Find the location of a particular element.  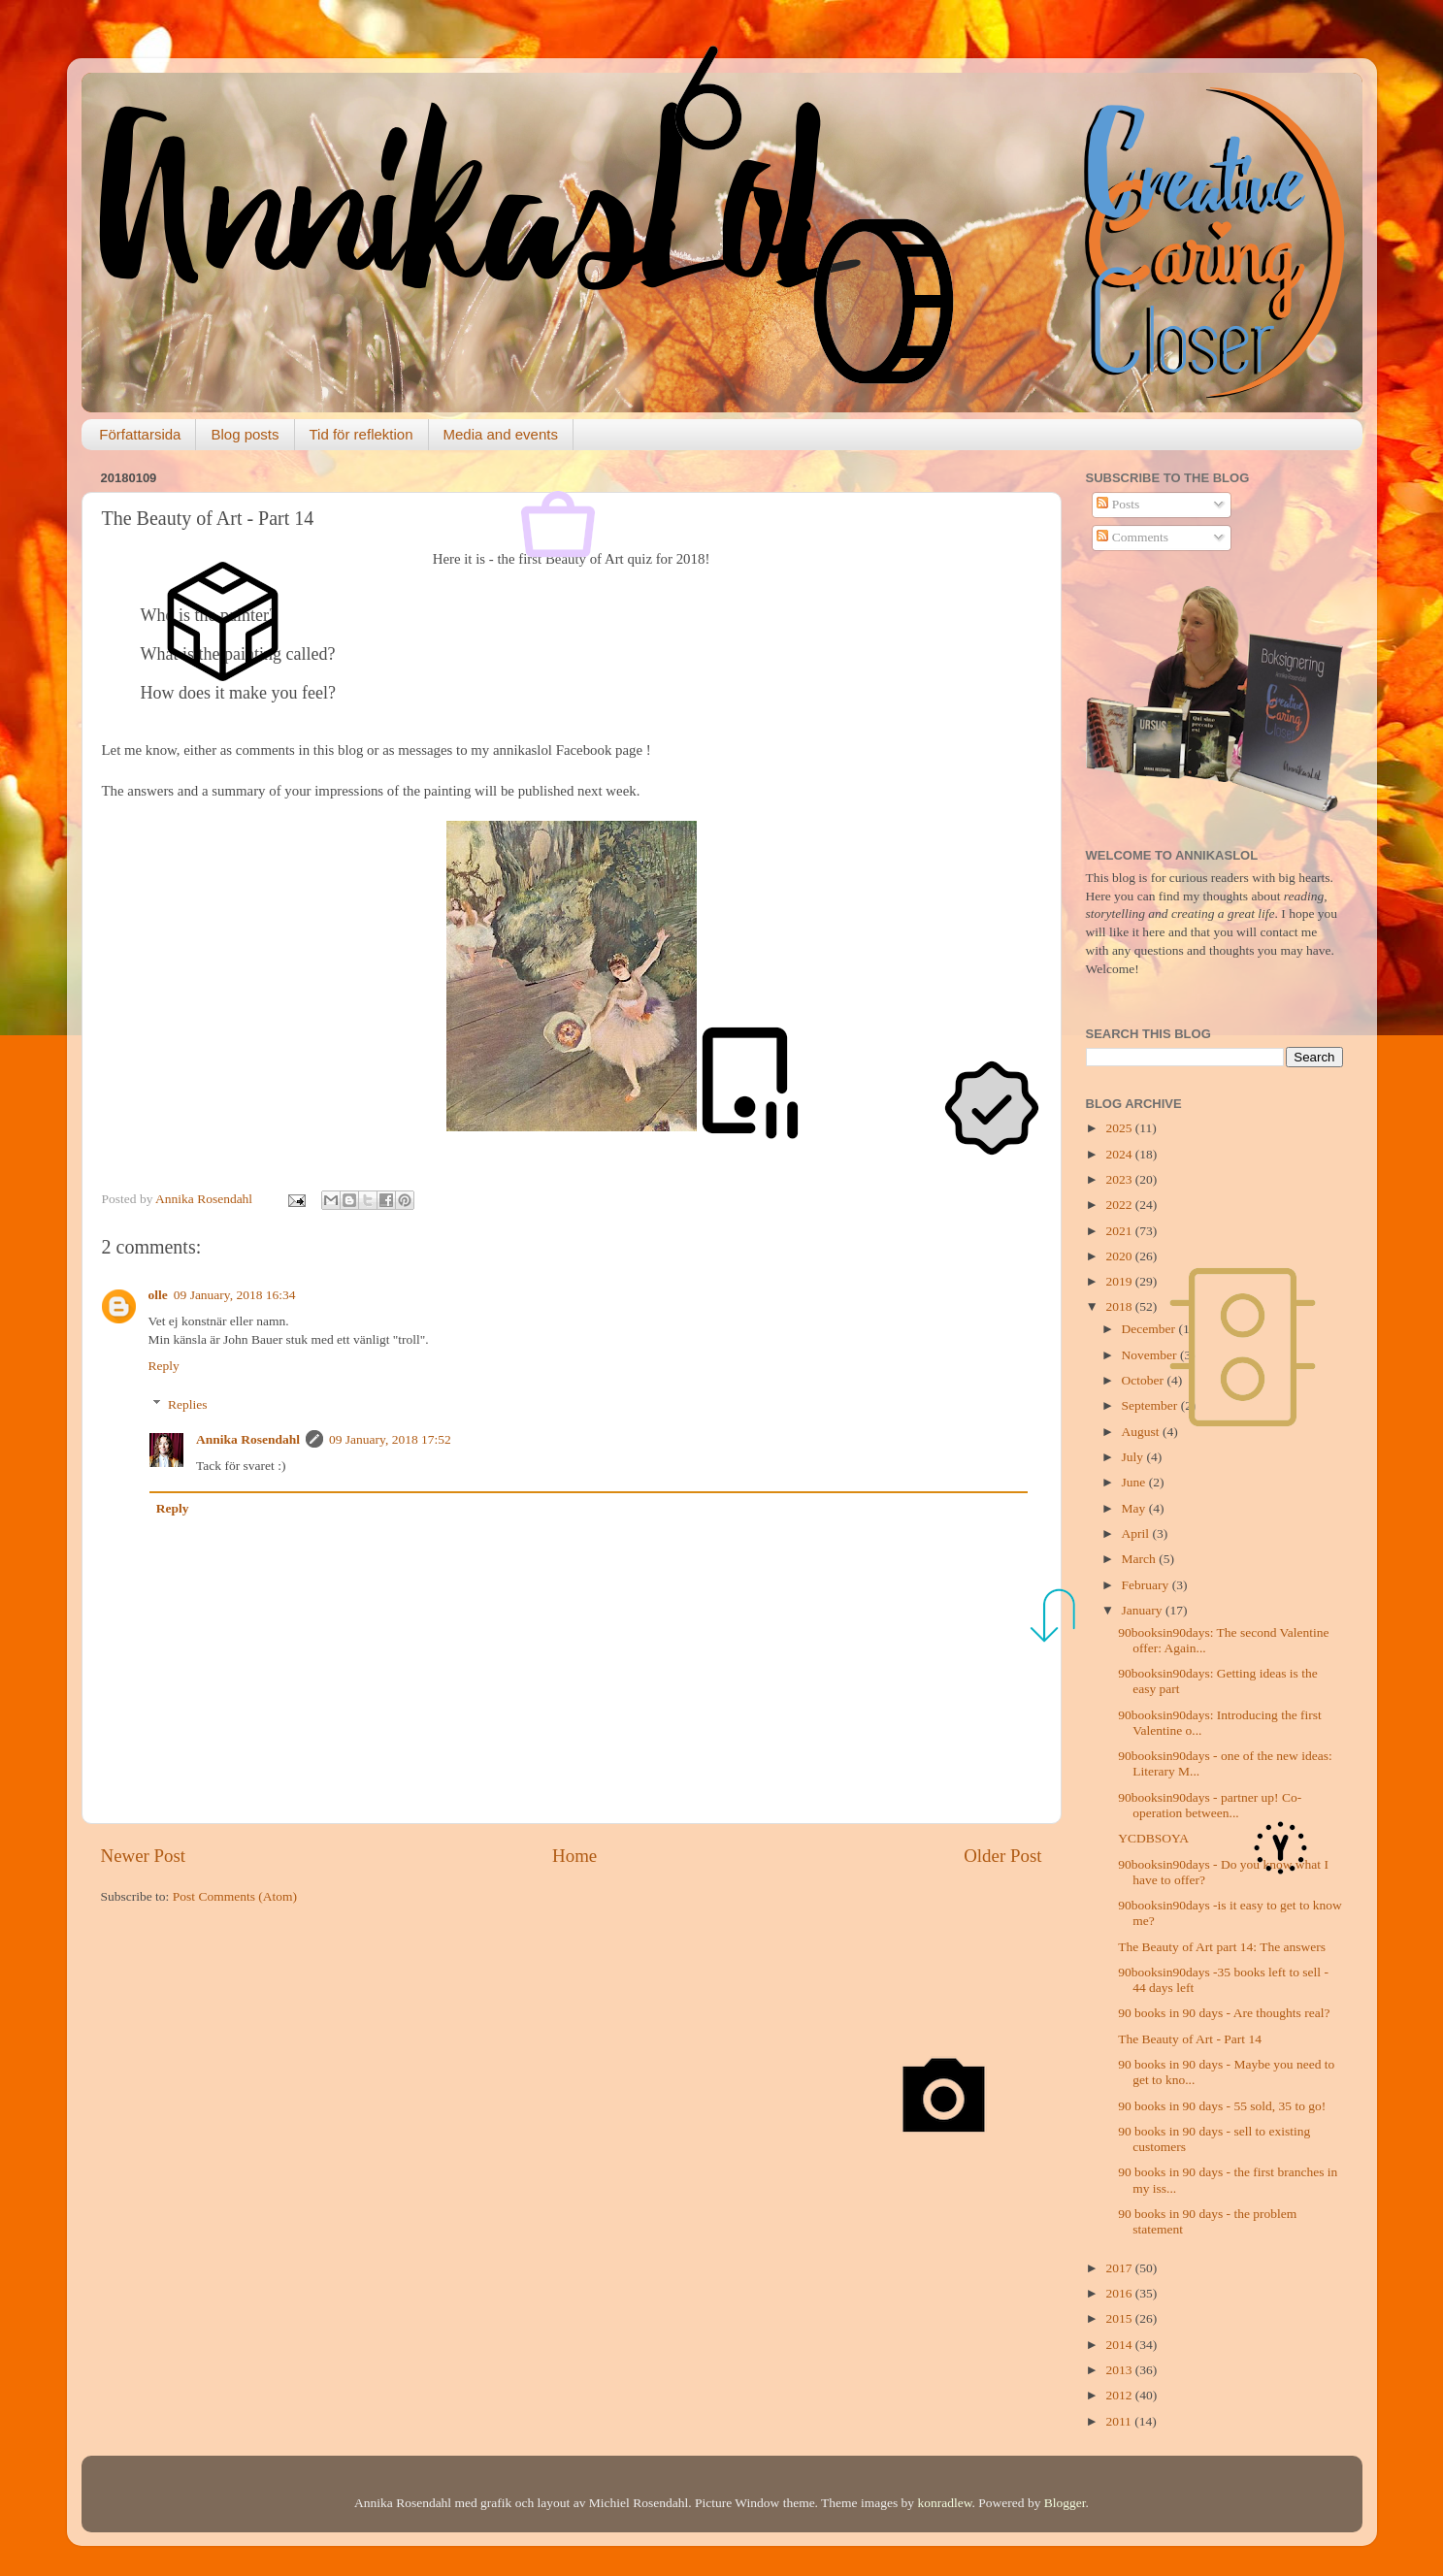

undo or go back to previous state is located at coordinates (1055, 1615).